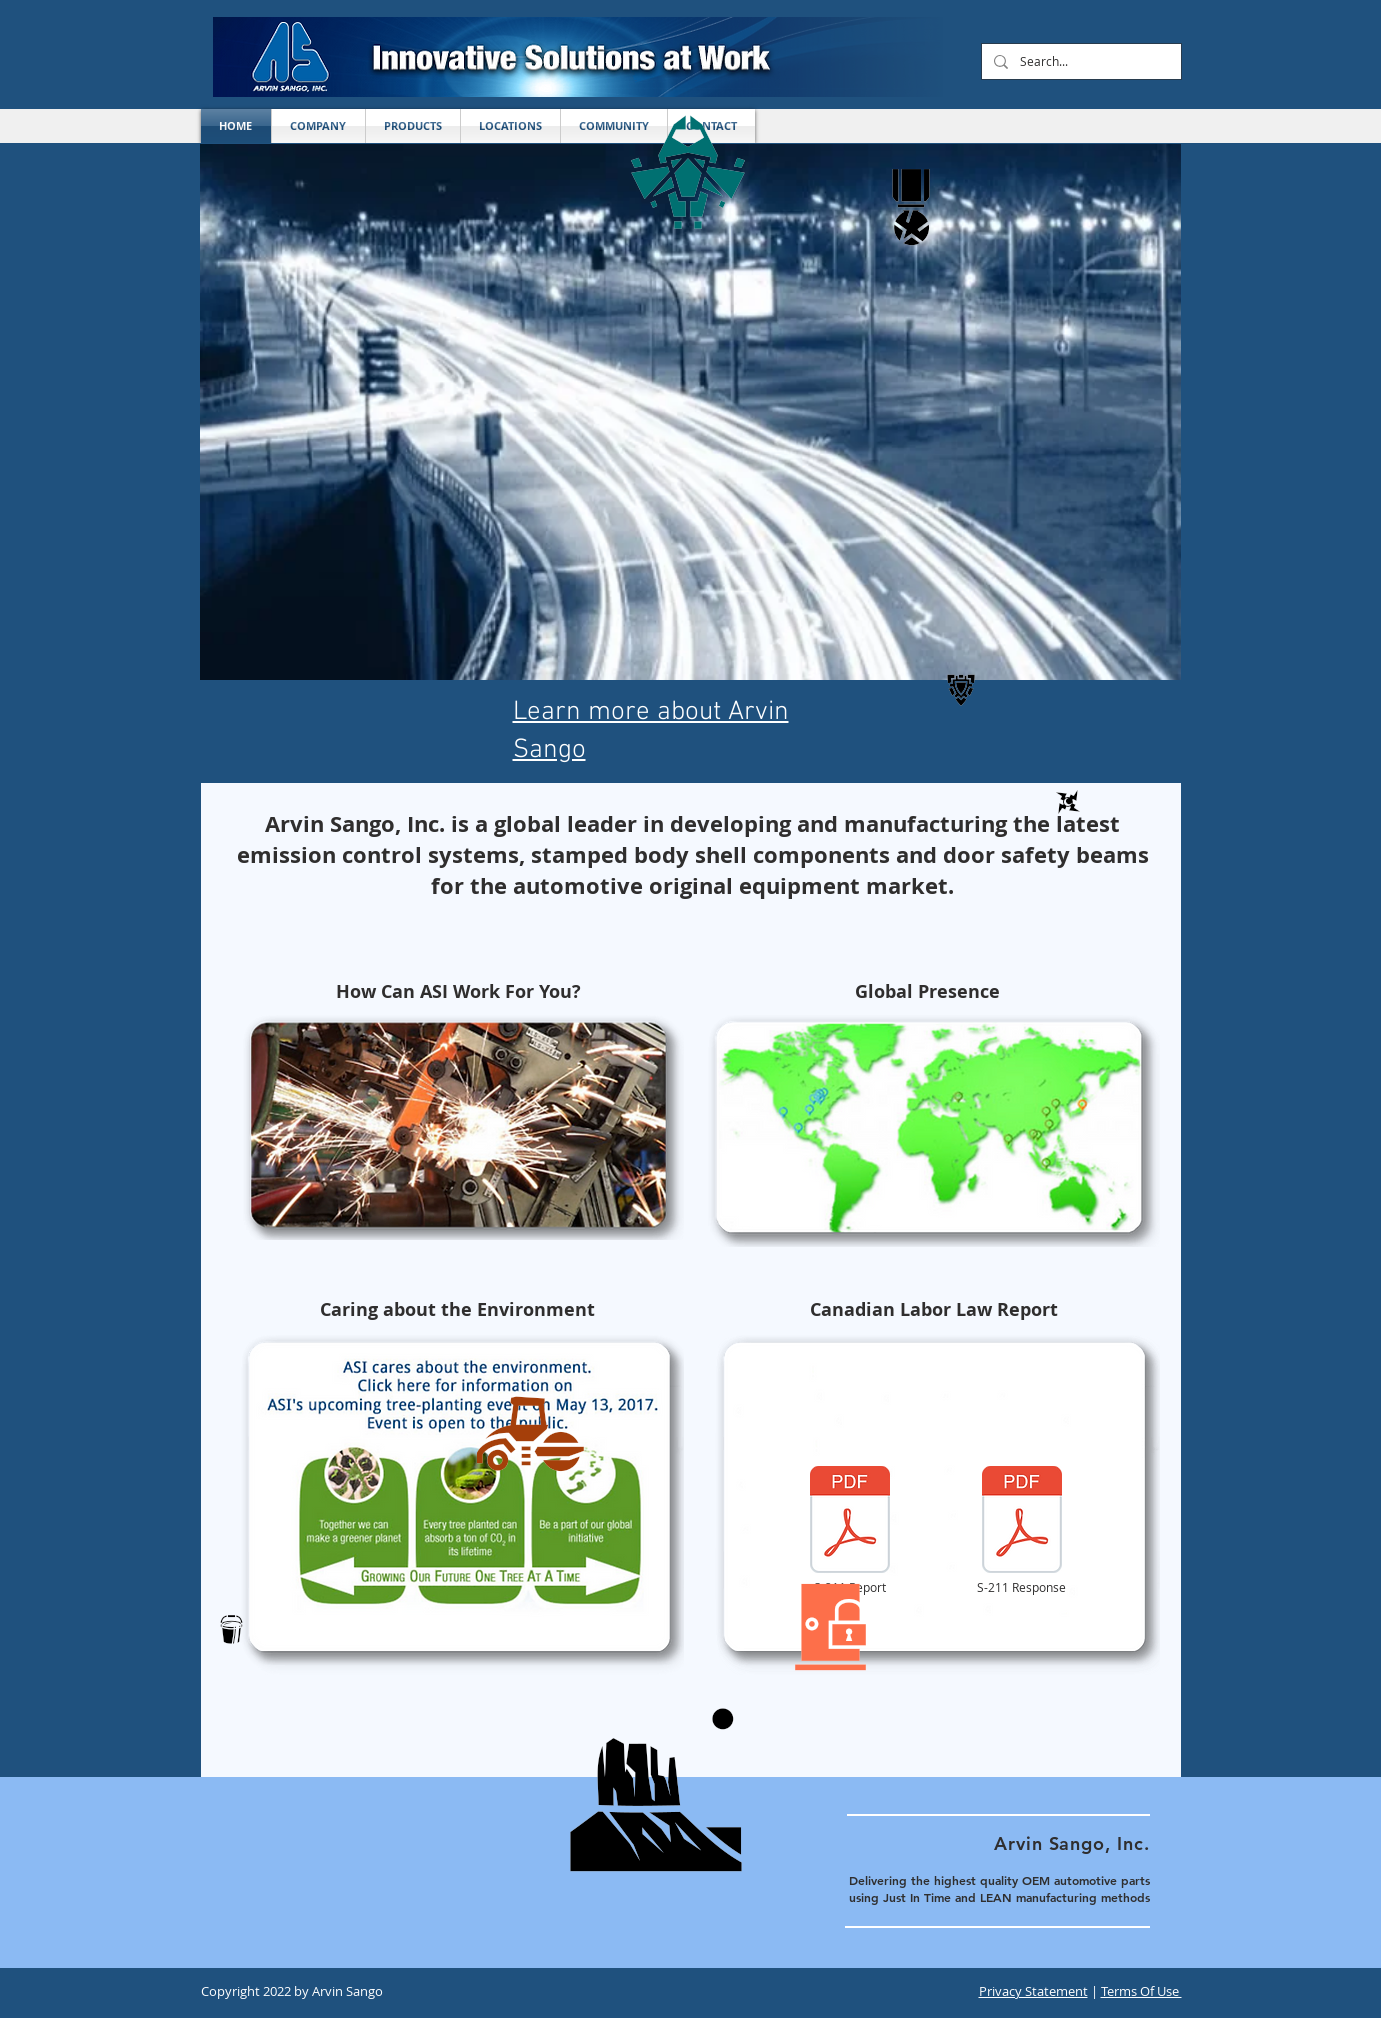 Image resolution: width=1381 pixels, height=2018 pixels. I want to click on view achievements or awards, so click(911, 207).